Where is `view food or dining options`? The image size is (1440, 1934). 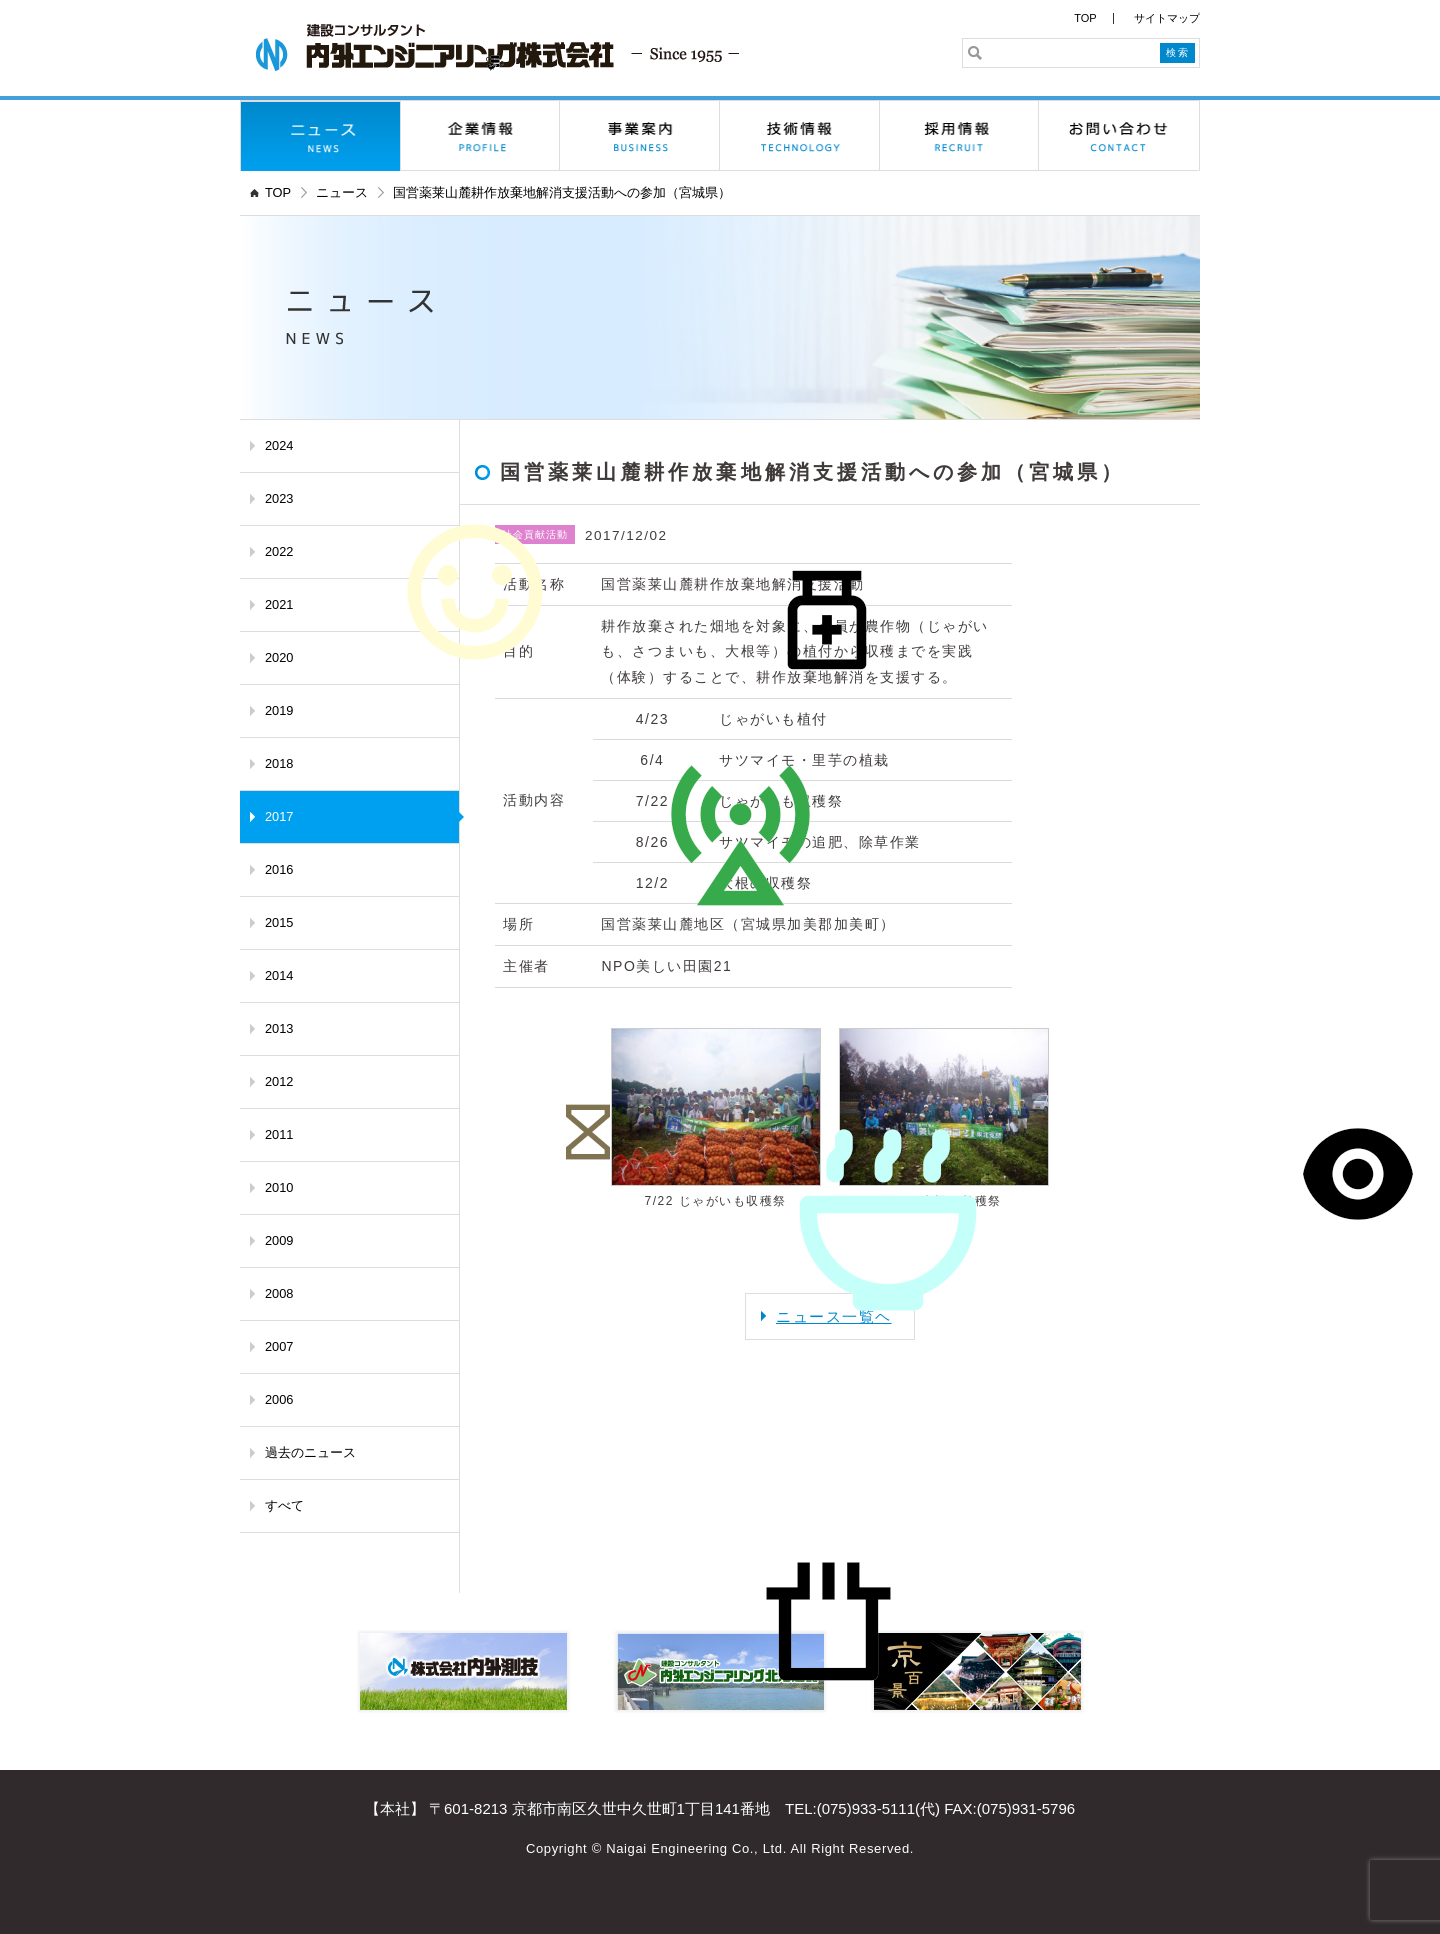 view food or dining options is located at coordinates (888, 1231).